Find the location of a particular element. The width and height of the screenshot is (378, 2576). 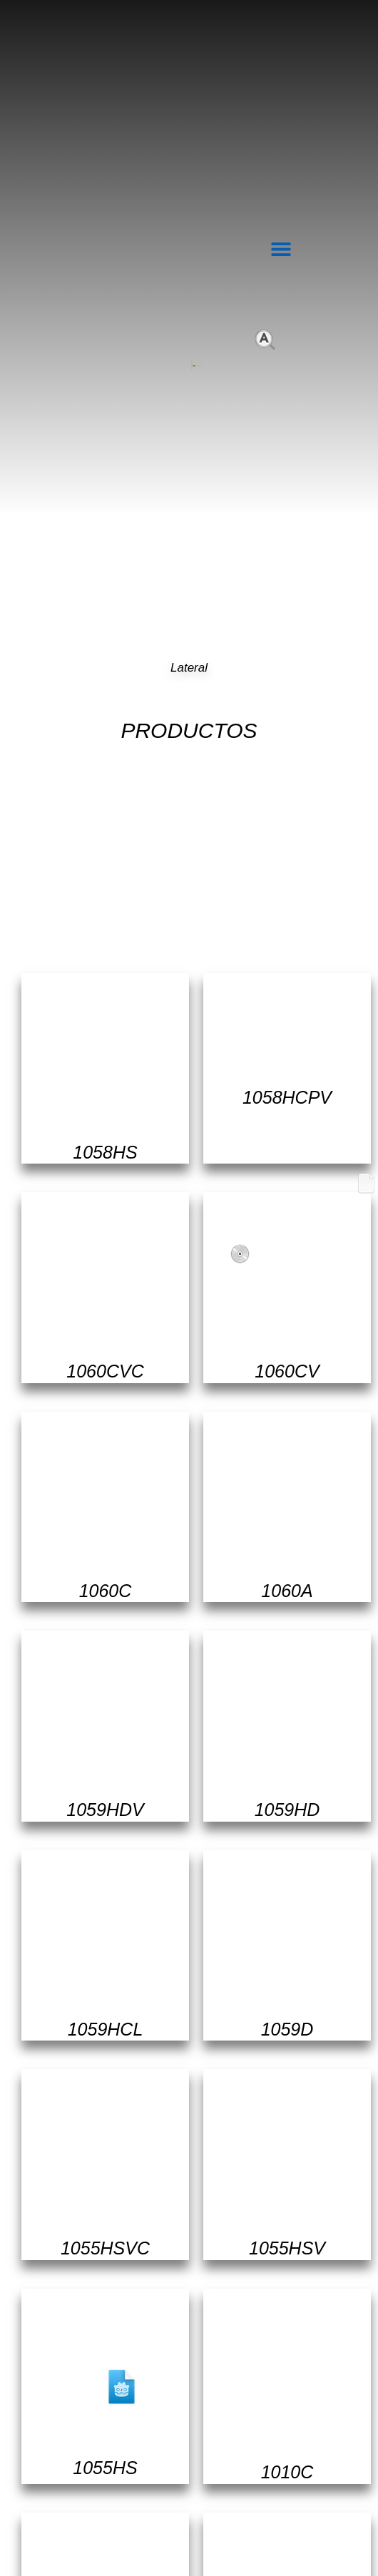

a GDScript file associated with the Godot game engine is located at coordinates (121, 2387).